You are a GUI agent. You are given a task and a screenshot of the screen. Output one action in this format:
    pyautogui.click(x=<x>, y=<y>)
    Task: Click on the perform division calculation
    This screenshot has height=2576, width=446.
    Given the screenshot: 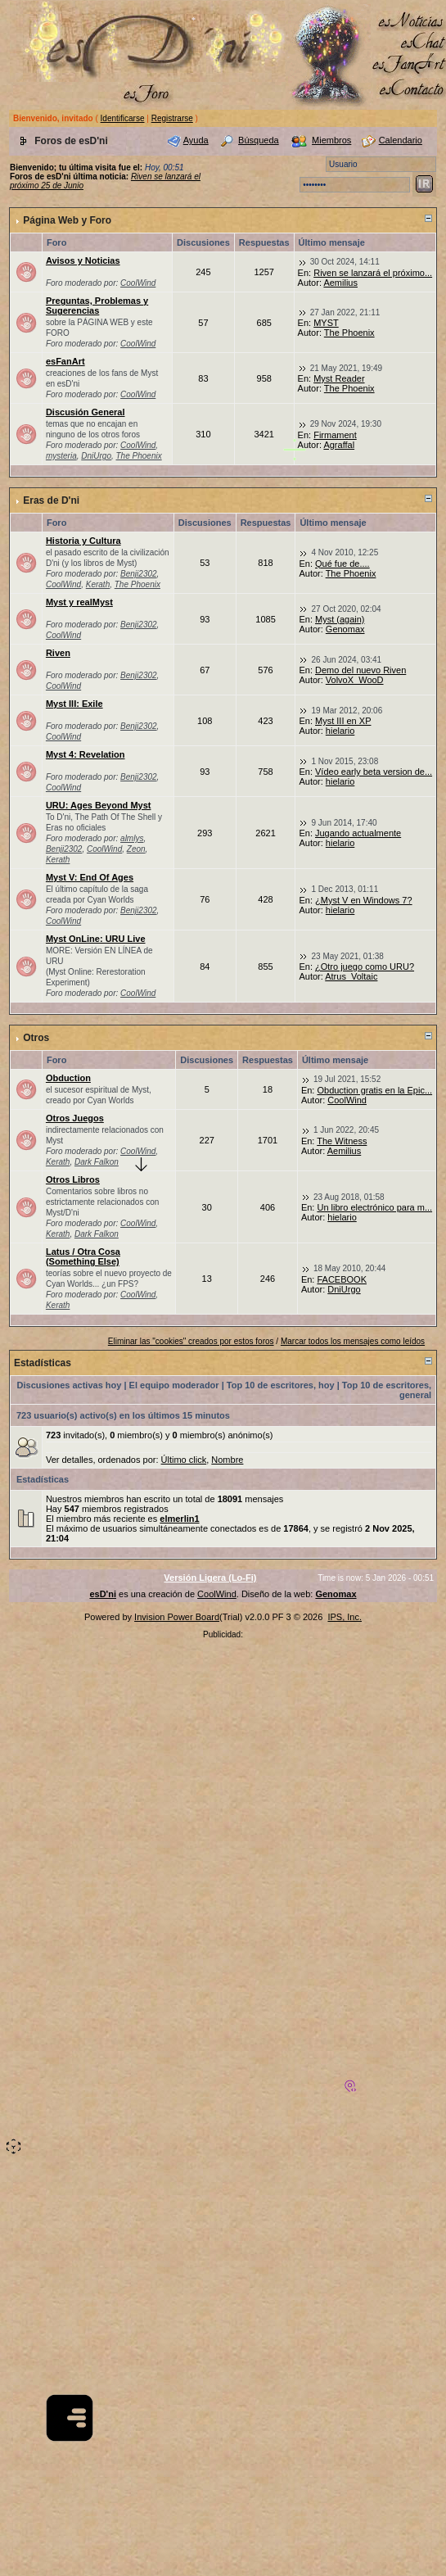 What is the action you would take?
    pyautogui.click(x=295, y=450)
    